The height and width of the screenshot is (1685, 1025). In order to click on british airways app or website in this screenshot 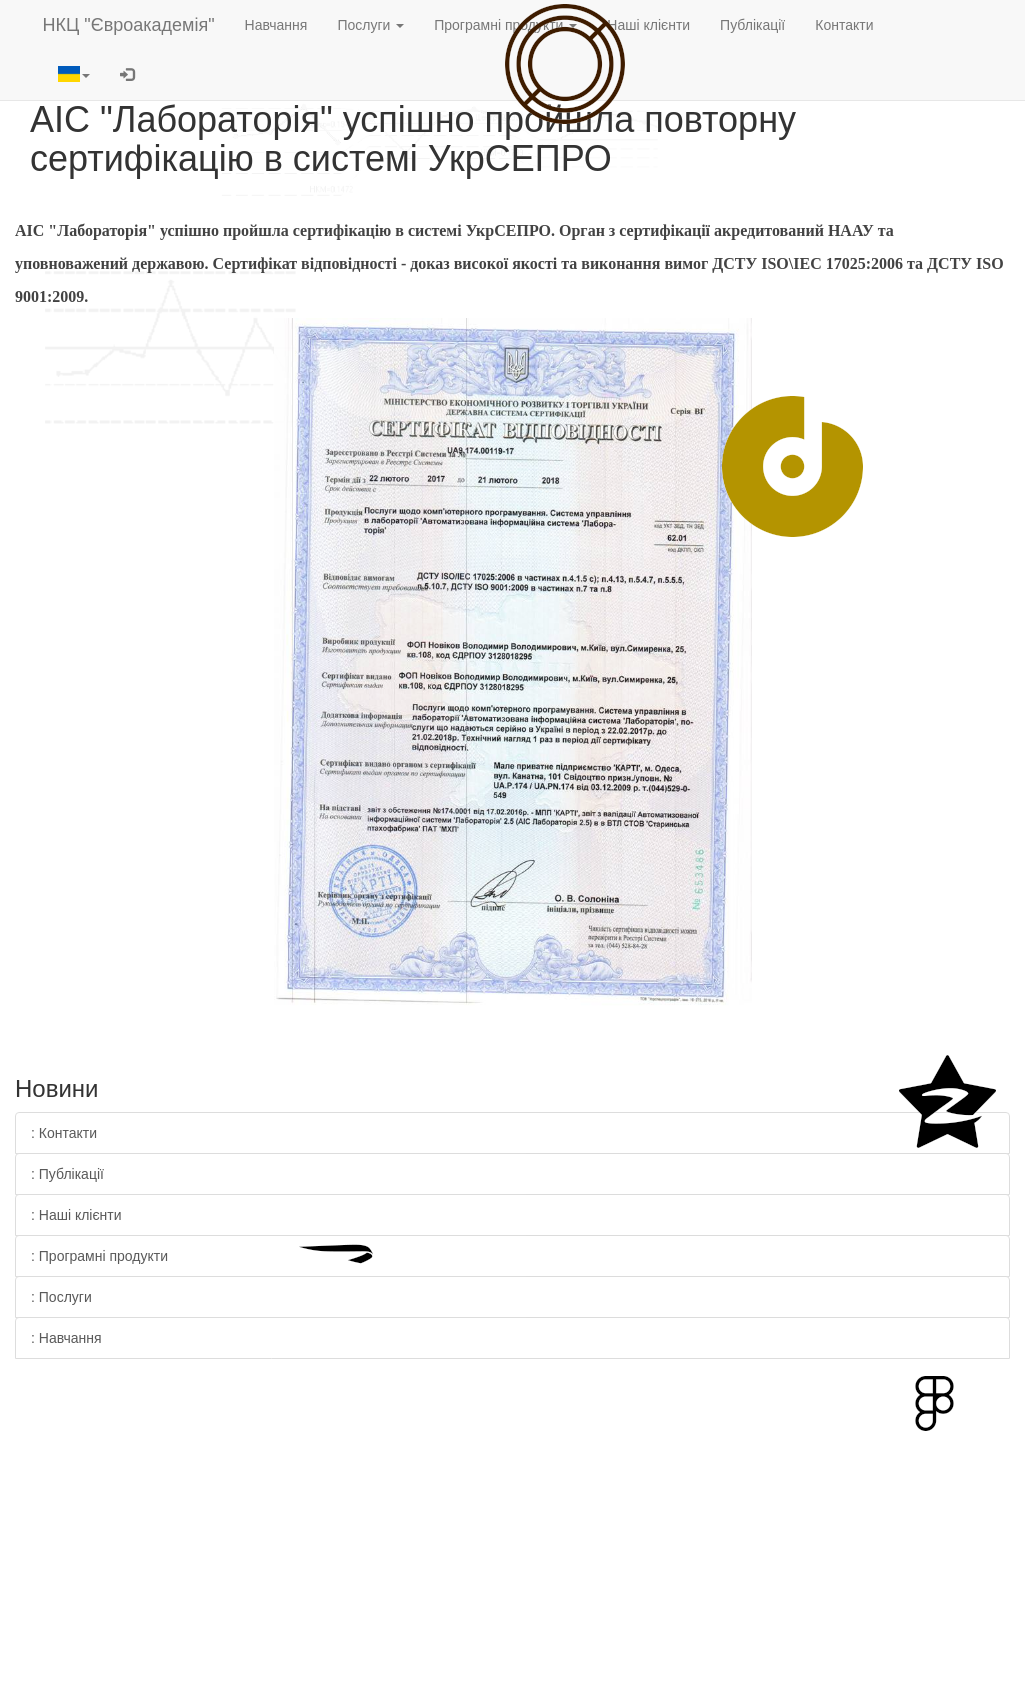, I will do `click(336, 1254)`.